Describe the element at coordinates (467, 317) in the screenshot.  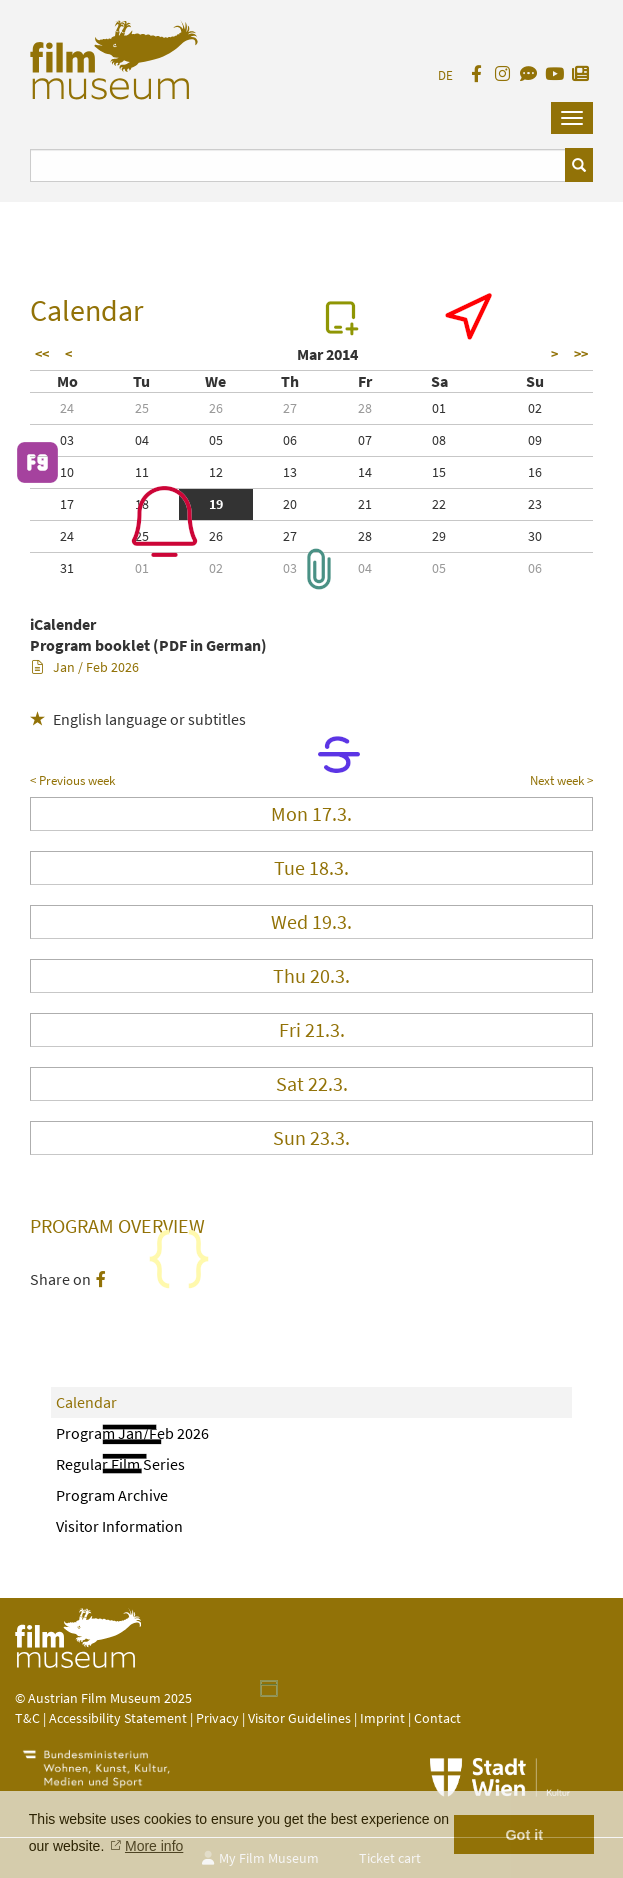
I see `navigate to current location` at that location.